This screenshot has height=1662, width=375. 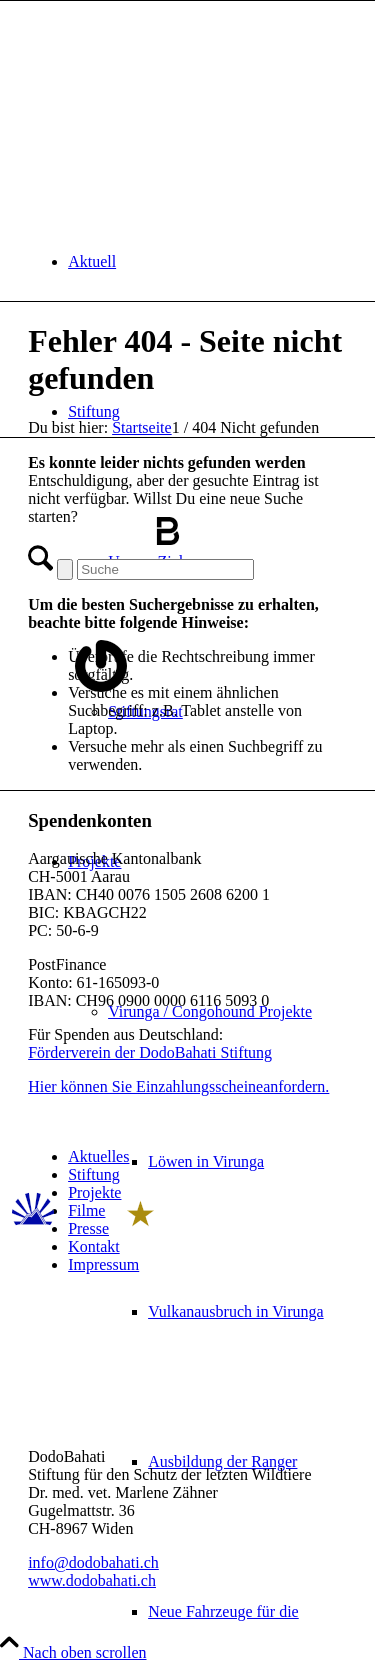 I want to click on open Libera.Chat IRC network, so click(x=33, y=1209).